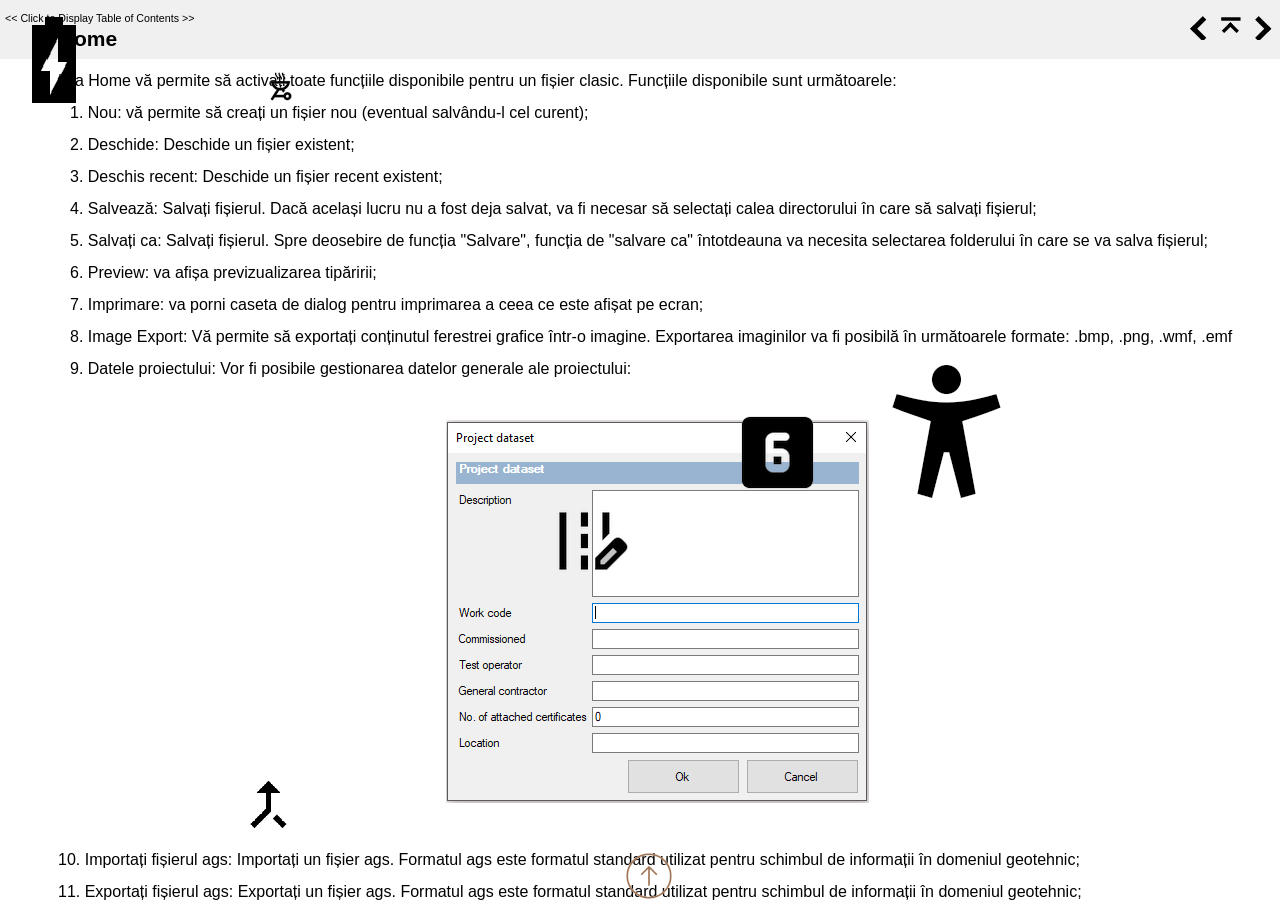 The image size is (1280, 917). I want to click on merge branches or items together, so click(268, 804).